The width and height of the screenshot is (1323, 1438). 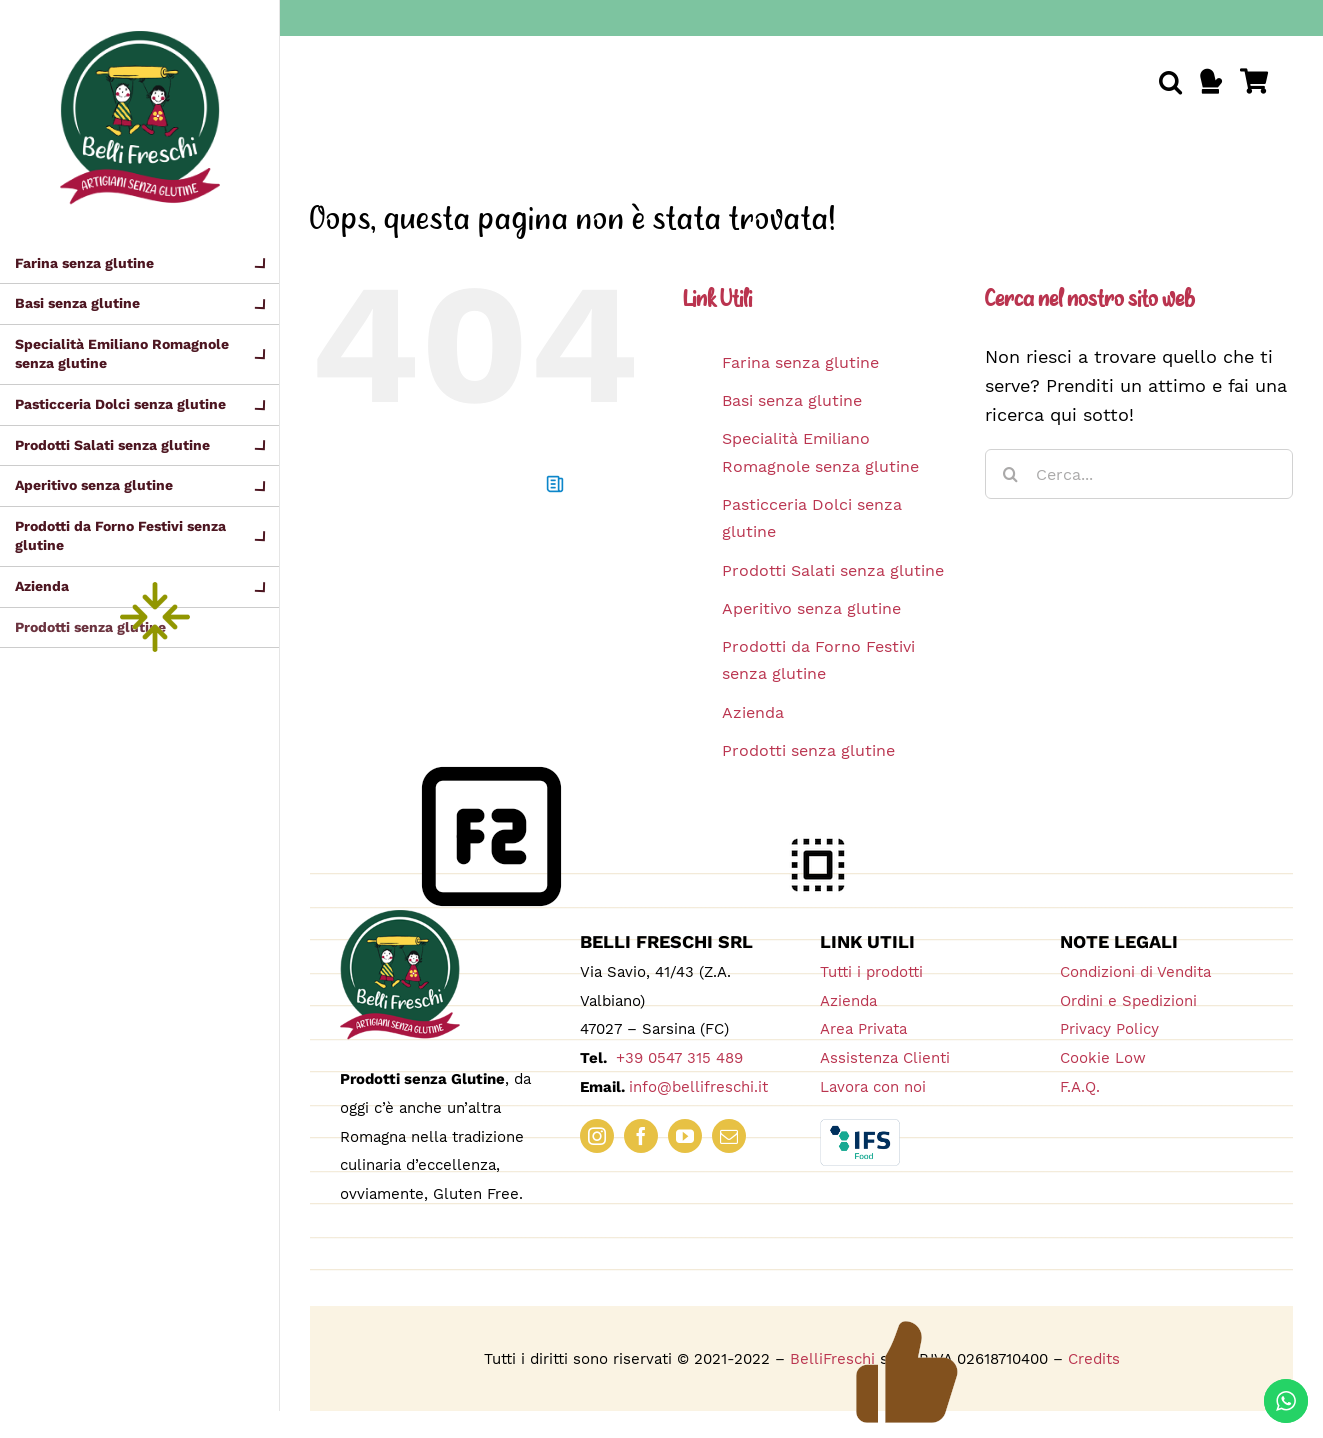 I want to click on select all items in a list or view, so click(x=818, y=865).